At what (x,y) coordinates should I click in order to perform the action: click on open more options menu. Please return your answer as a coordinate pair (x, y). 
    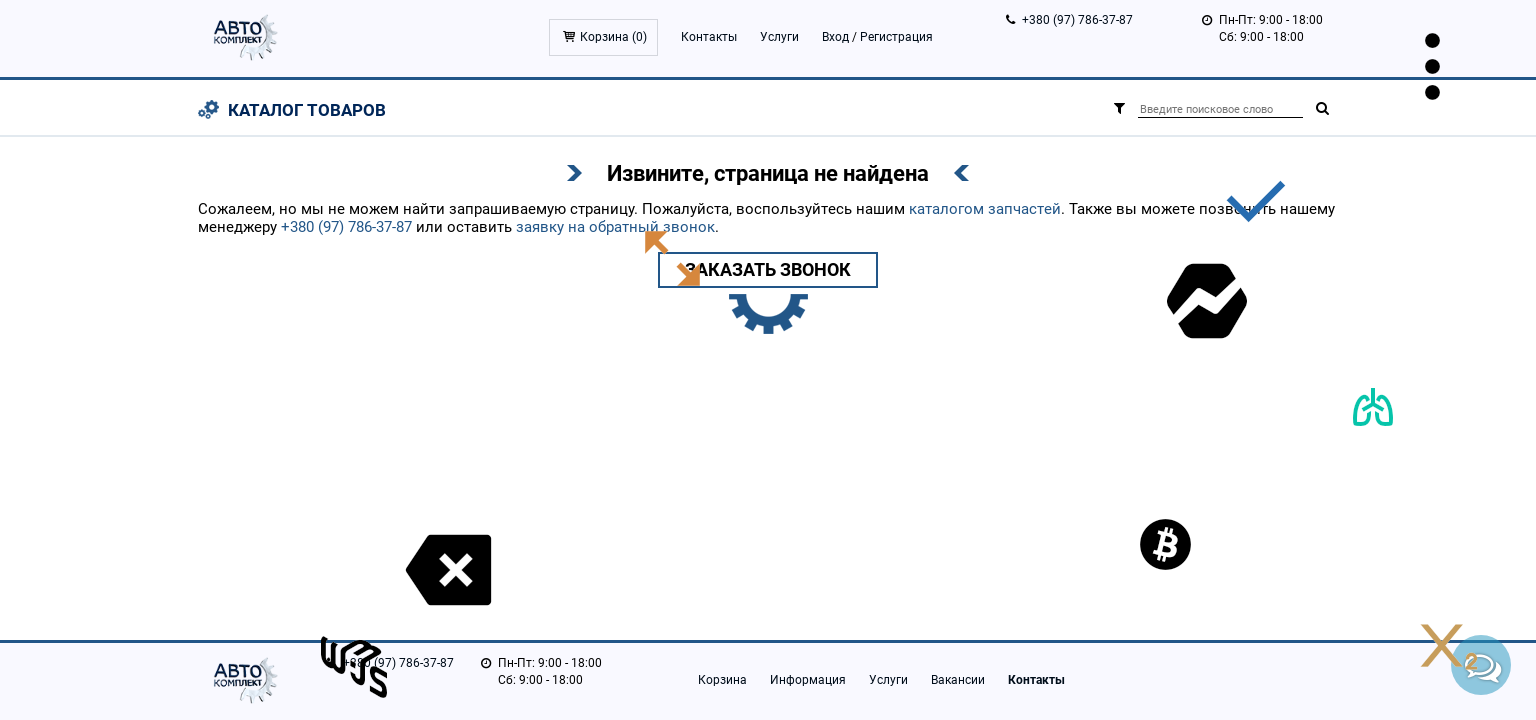
    Looking at the image, I should click on (1432, 66).